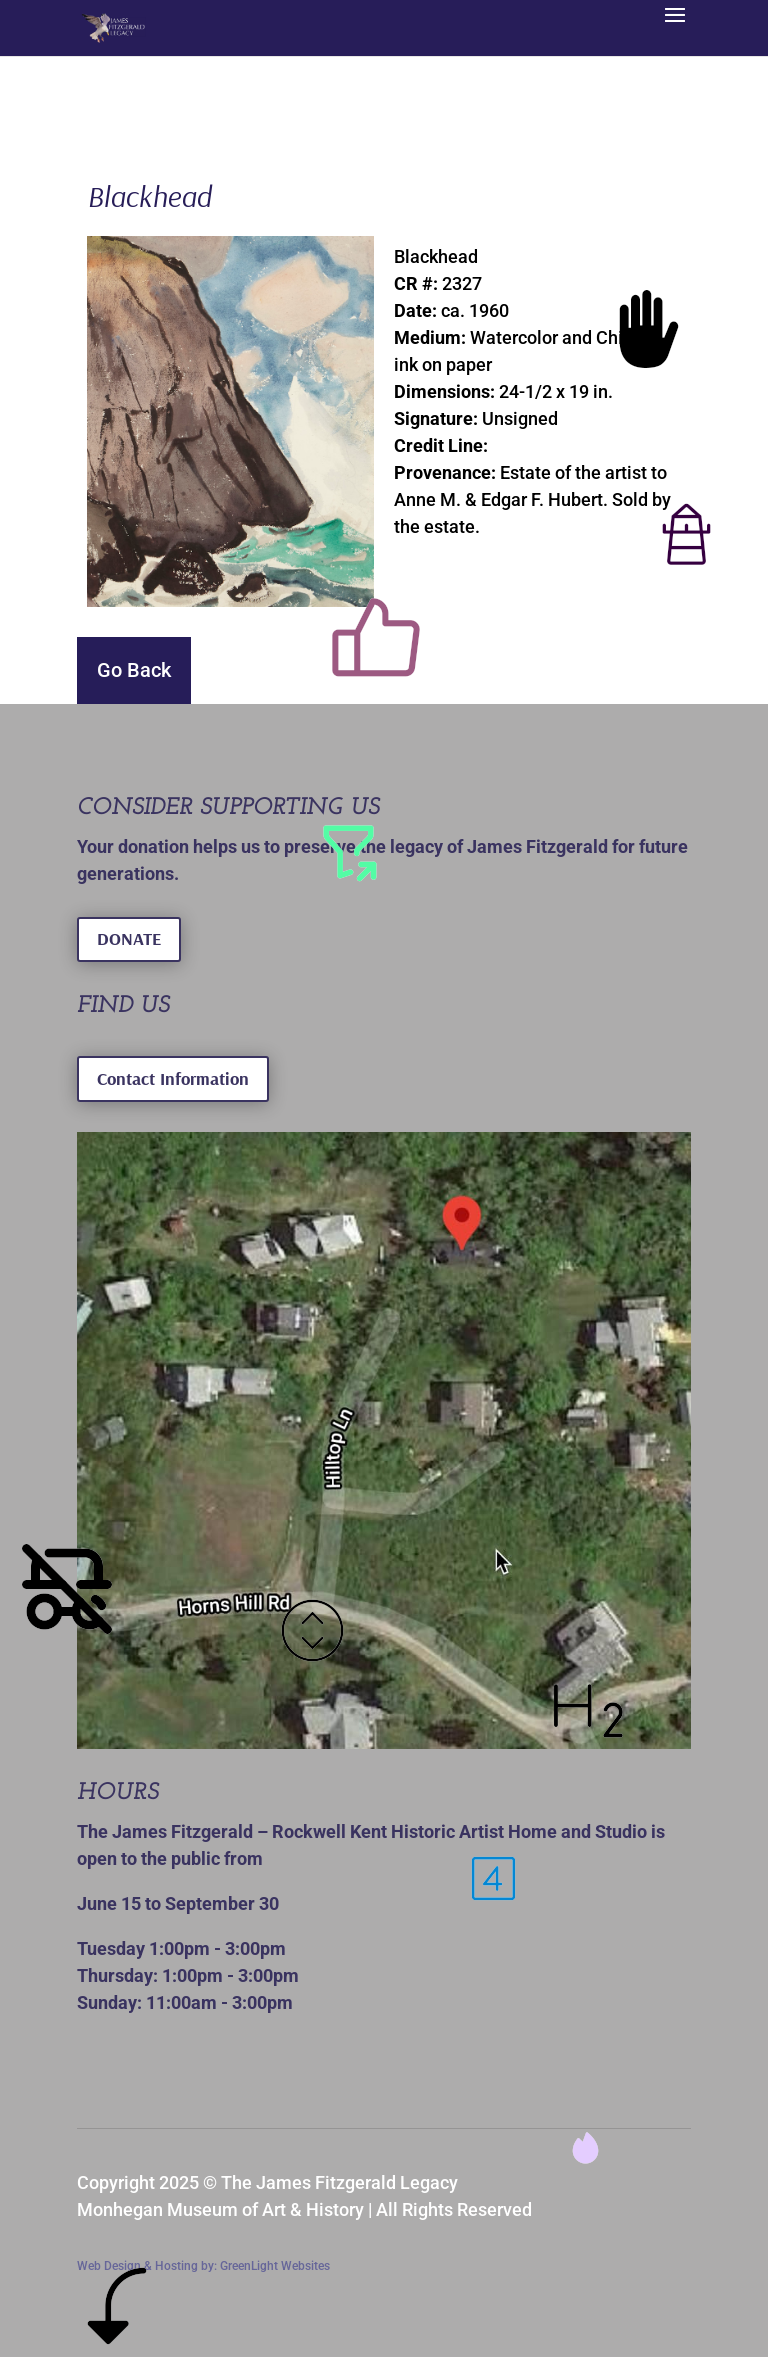 The height and width of the screenshot is (2357, 768). What do you see at coordinates (312, 1630) in the screenshot?
I see `expand or collapse content` at bounding box center [312, 1630].